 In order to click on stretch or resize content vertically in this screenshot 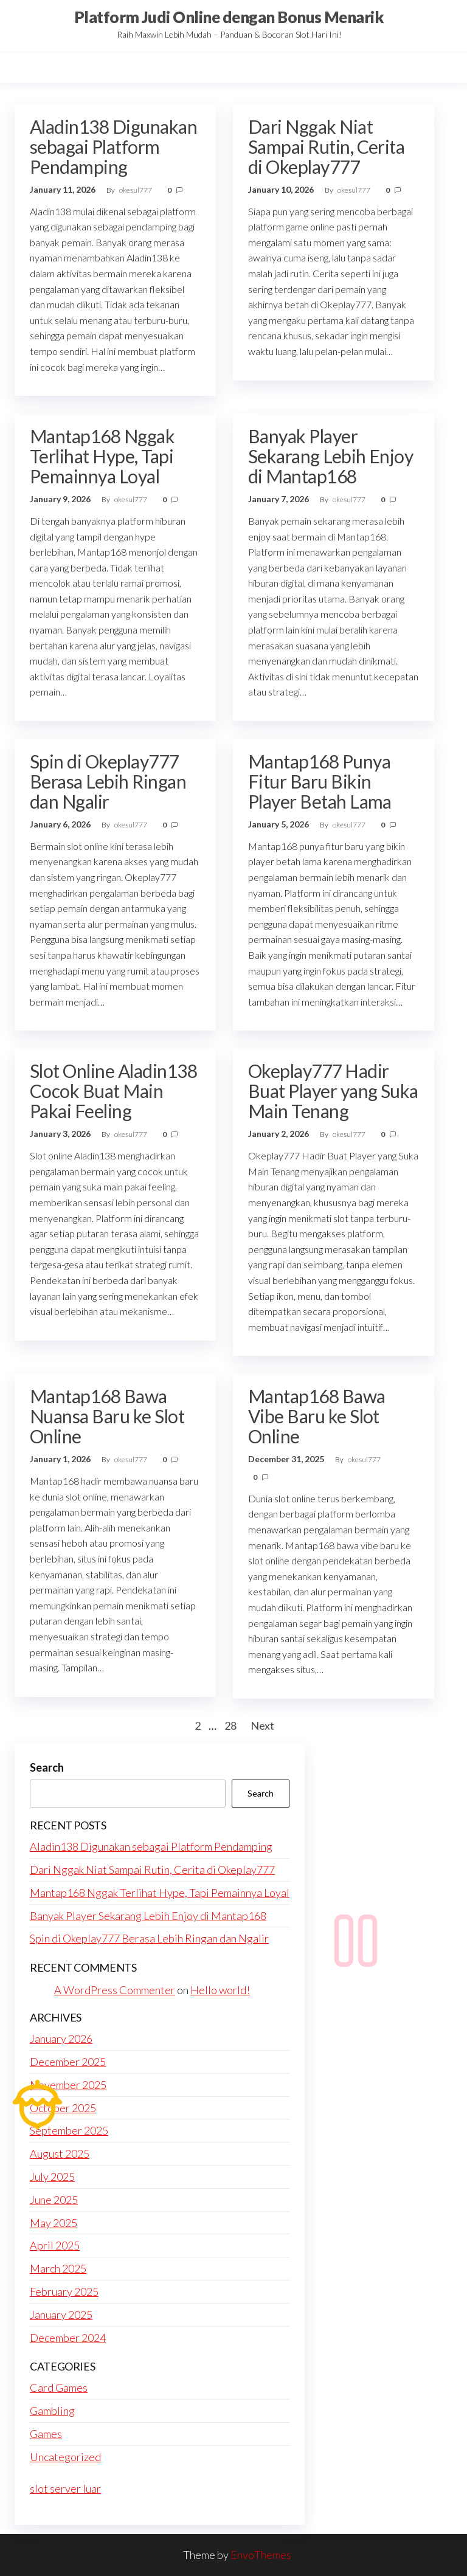, I will do `click(356, 1941)`.